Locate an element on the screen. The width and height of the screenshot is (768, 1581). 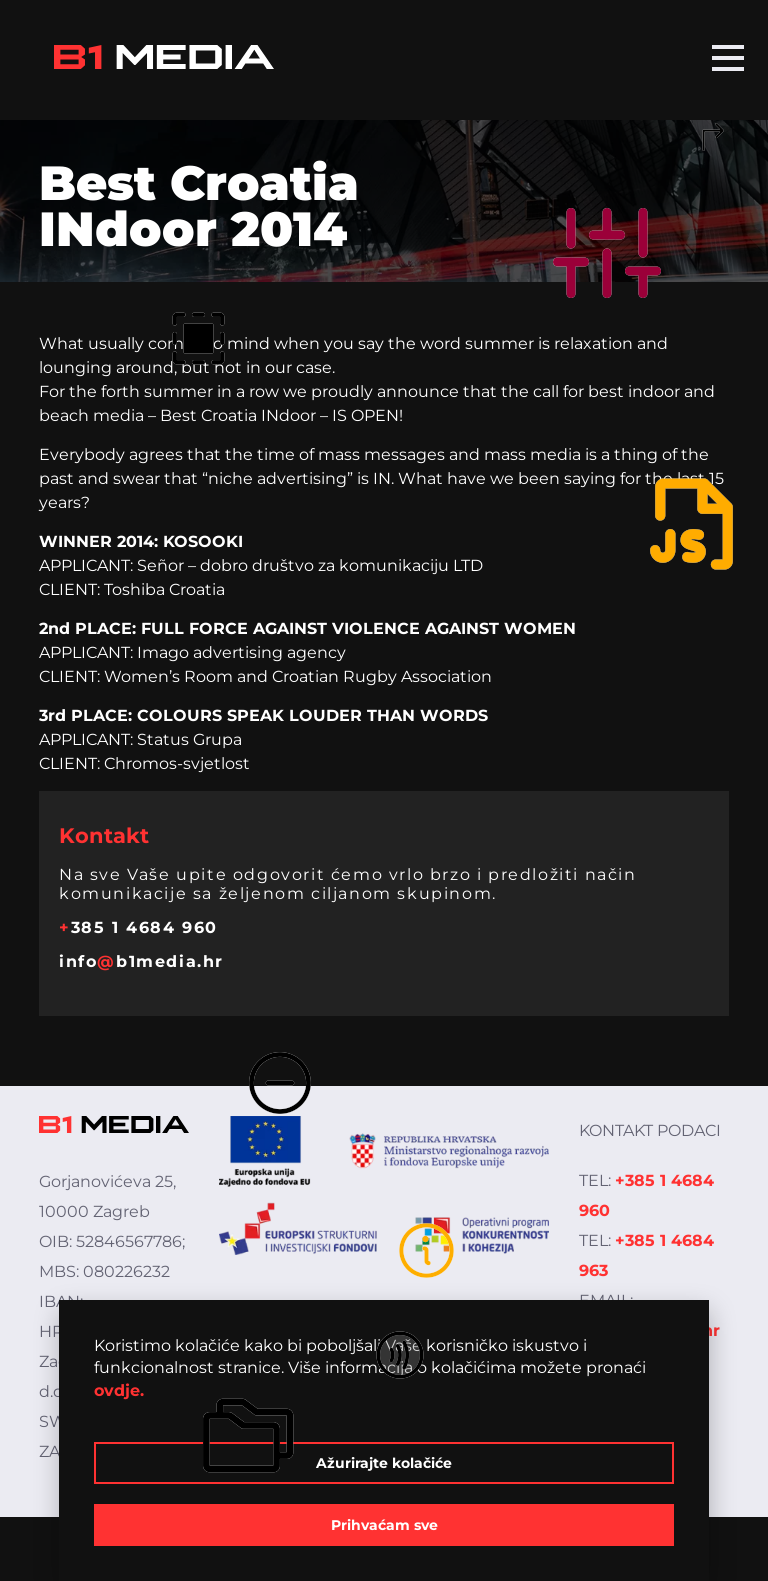
view more information or details is located at coordinates (426, 1250).